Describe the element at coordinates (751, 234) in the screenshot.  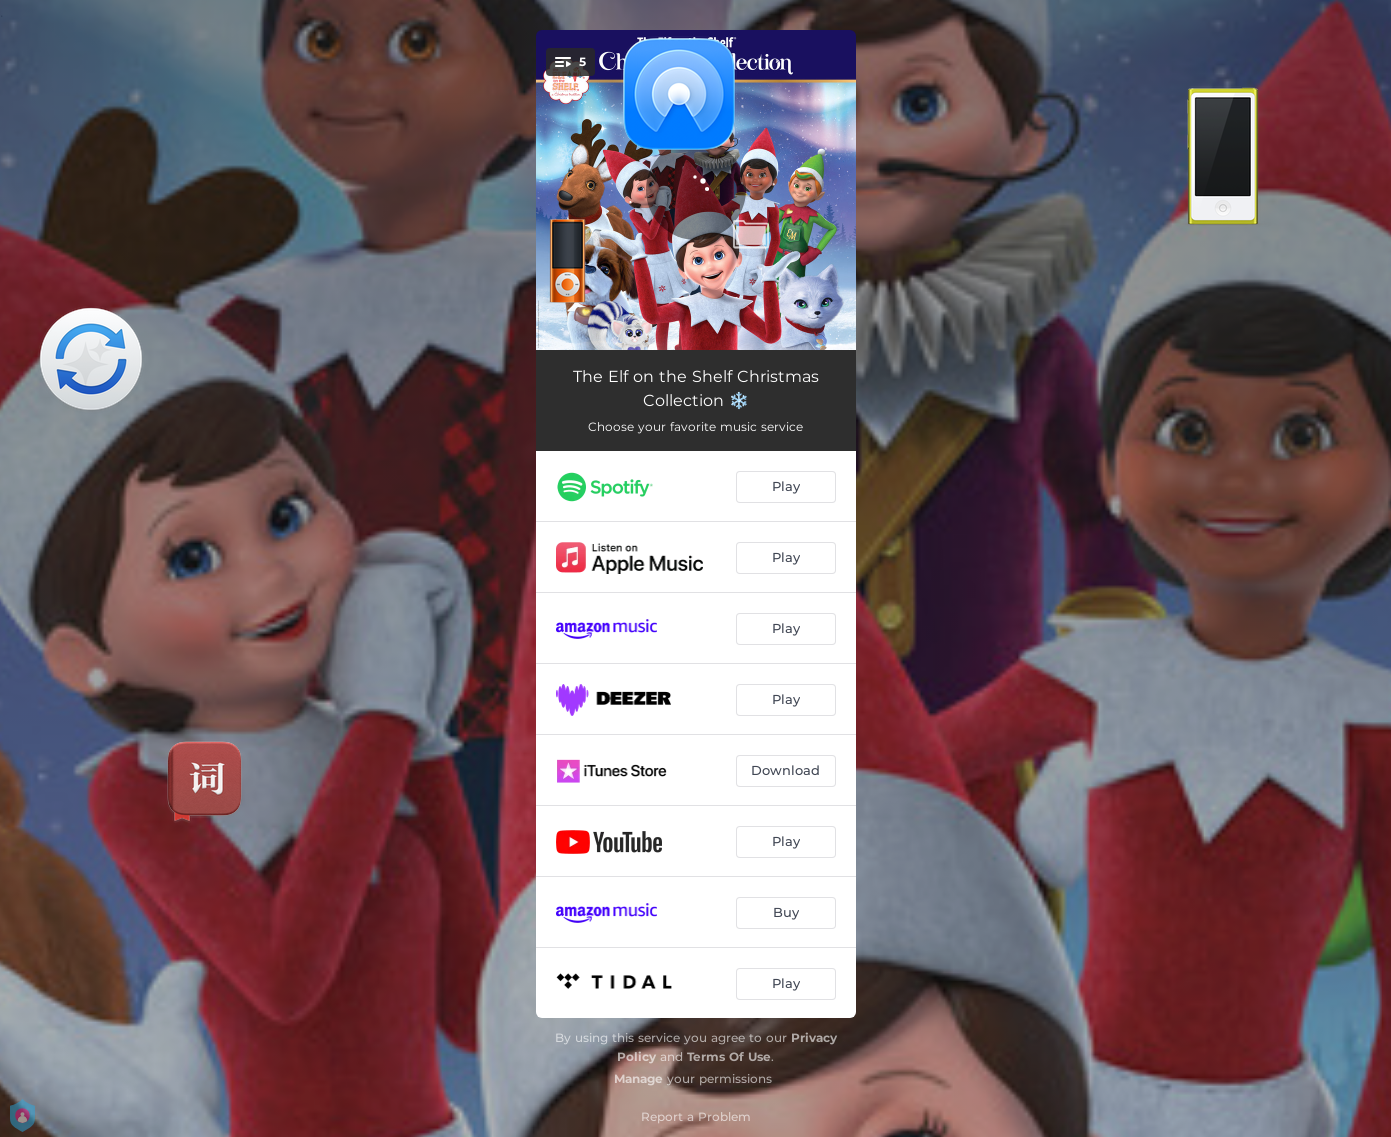
I see `access your iMovie media library` at that location.